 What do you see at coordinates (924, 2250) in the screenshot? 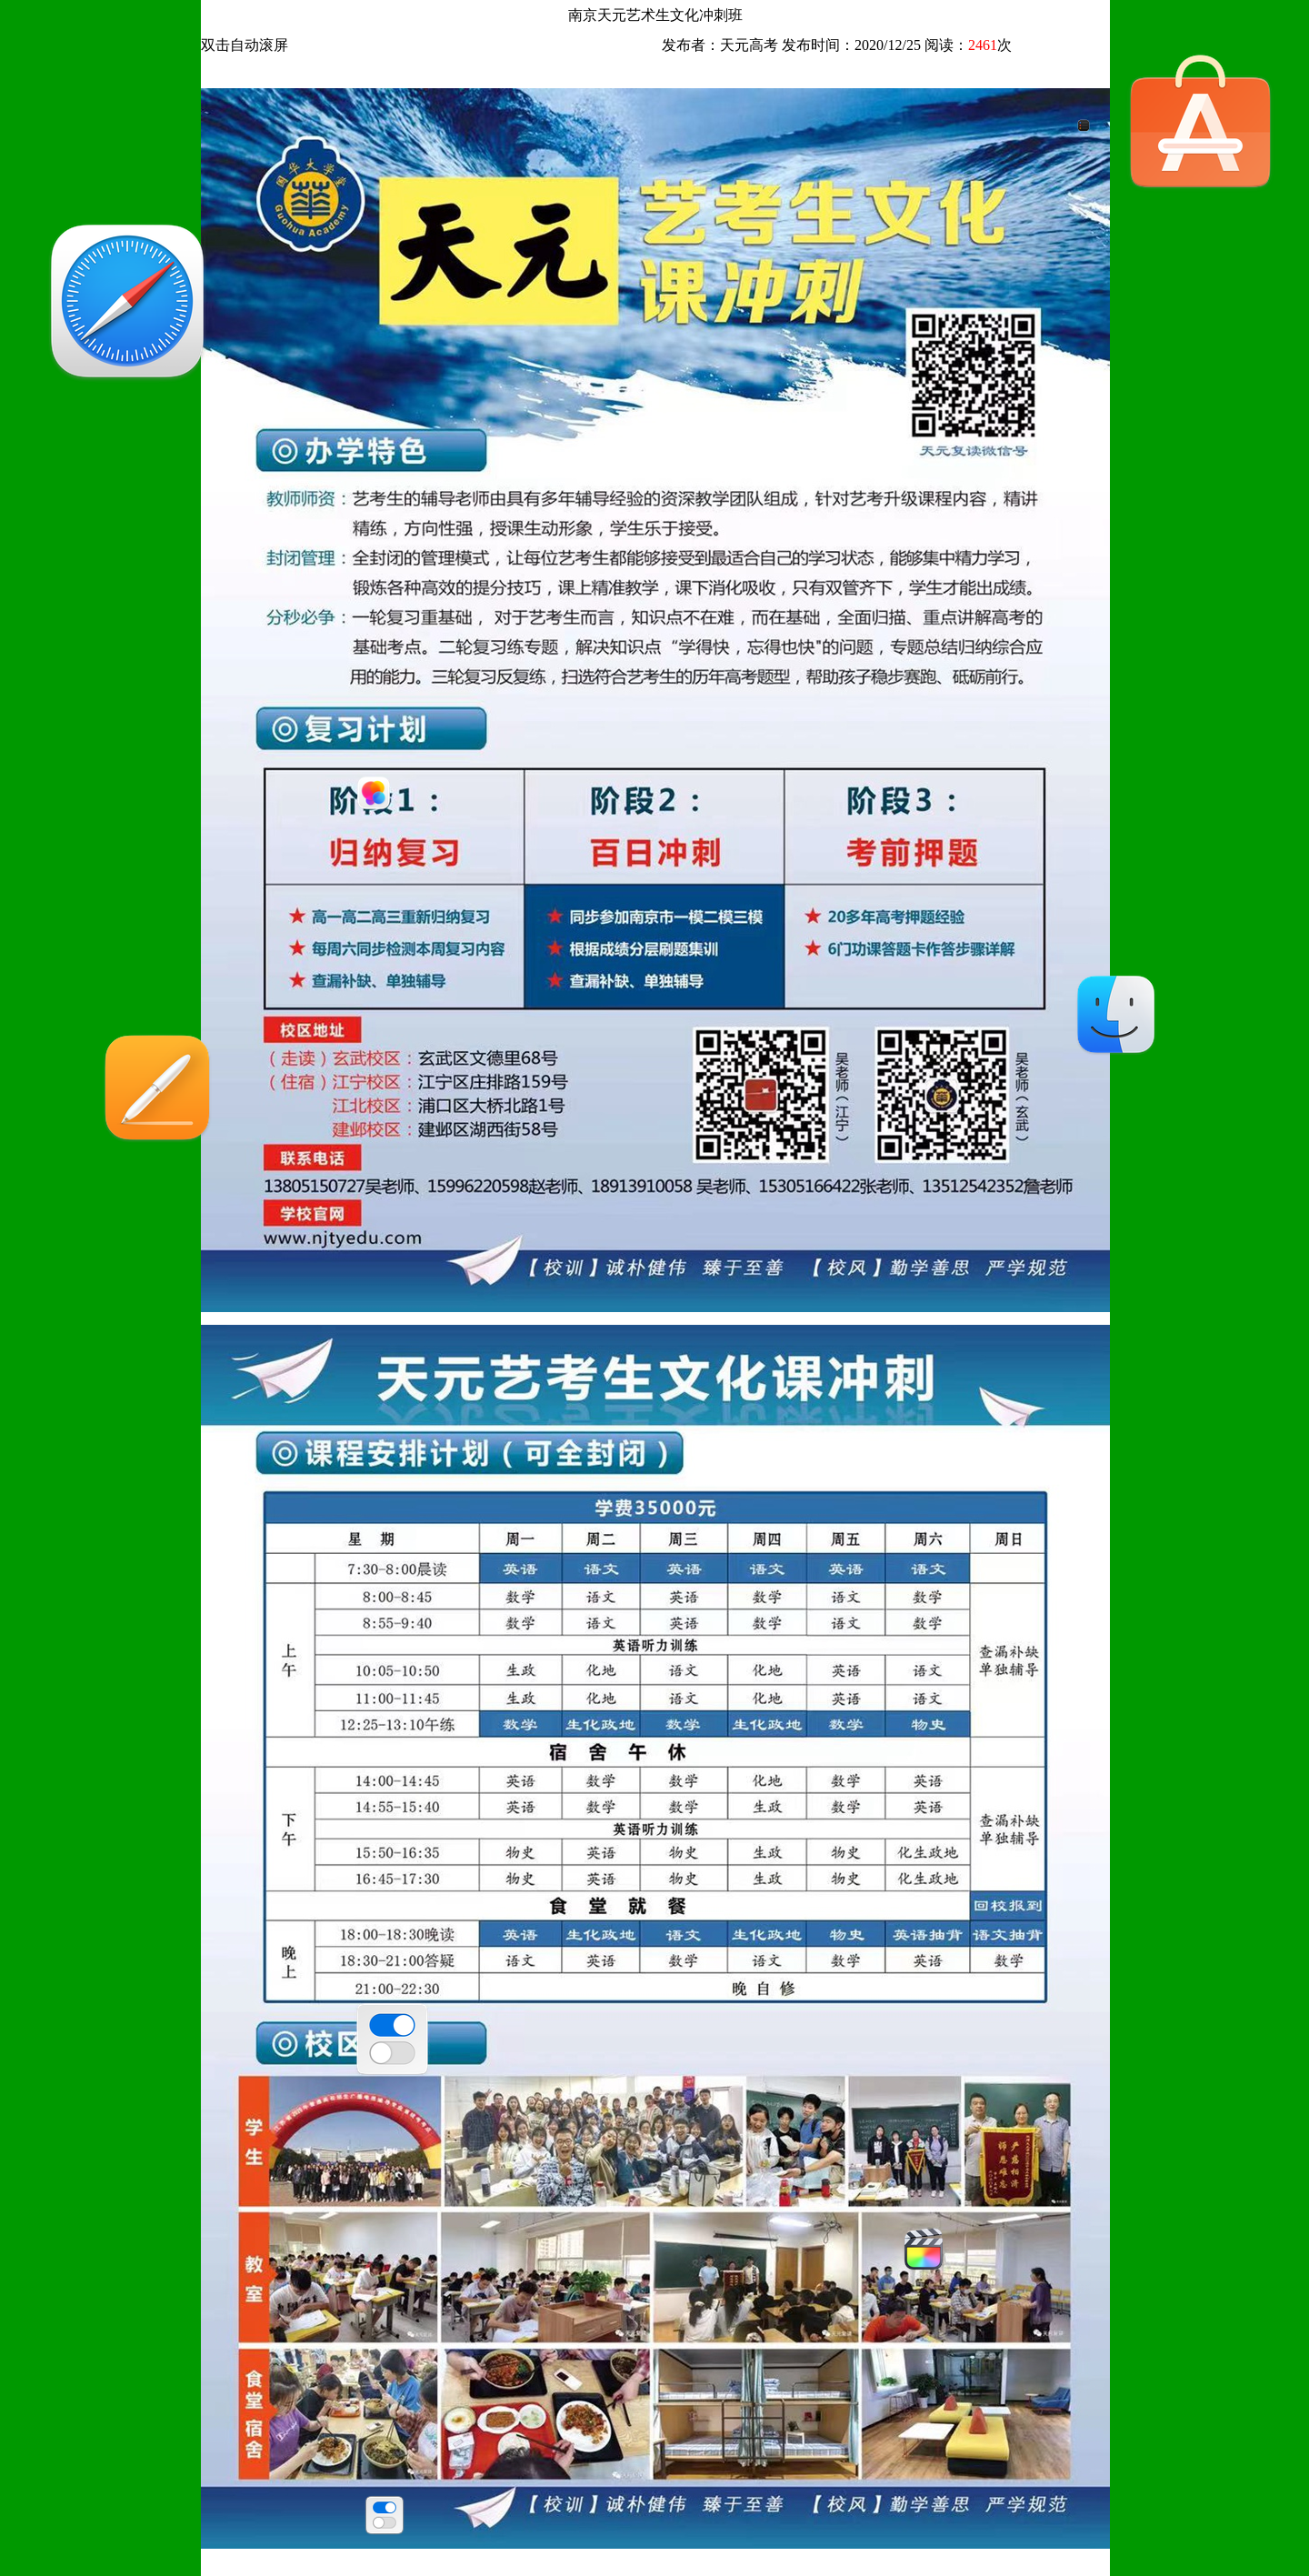
I see `open Final Cut Pro video editing application` at bounding box center [924, 2250].